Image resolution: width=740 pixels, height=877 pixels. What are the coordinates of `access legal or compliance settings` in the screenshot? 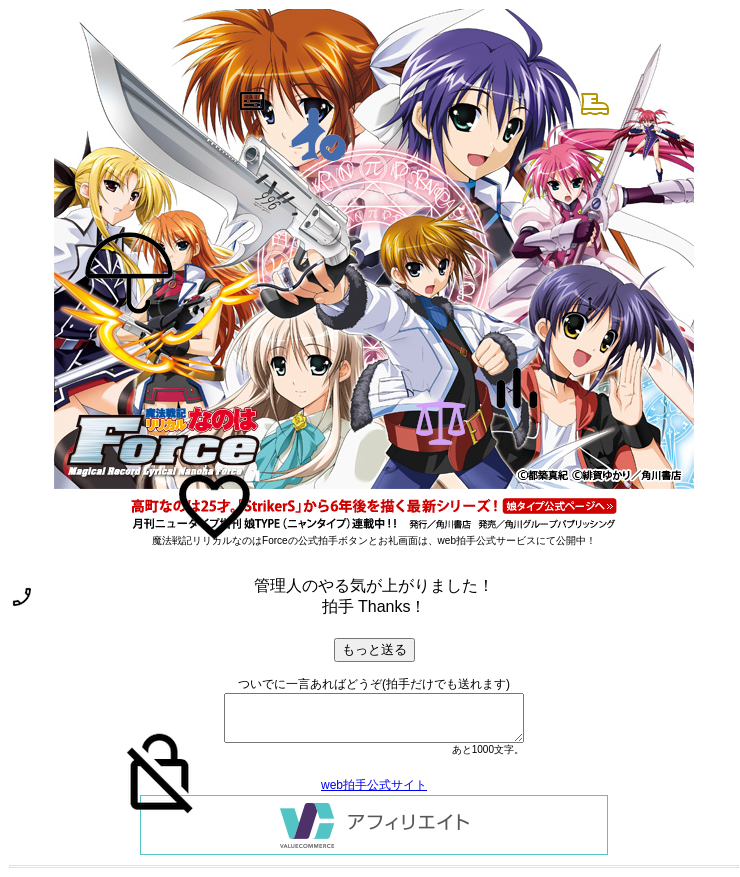 It's located at (440, 421).